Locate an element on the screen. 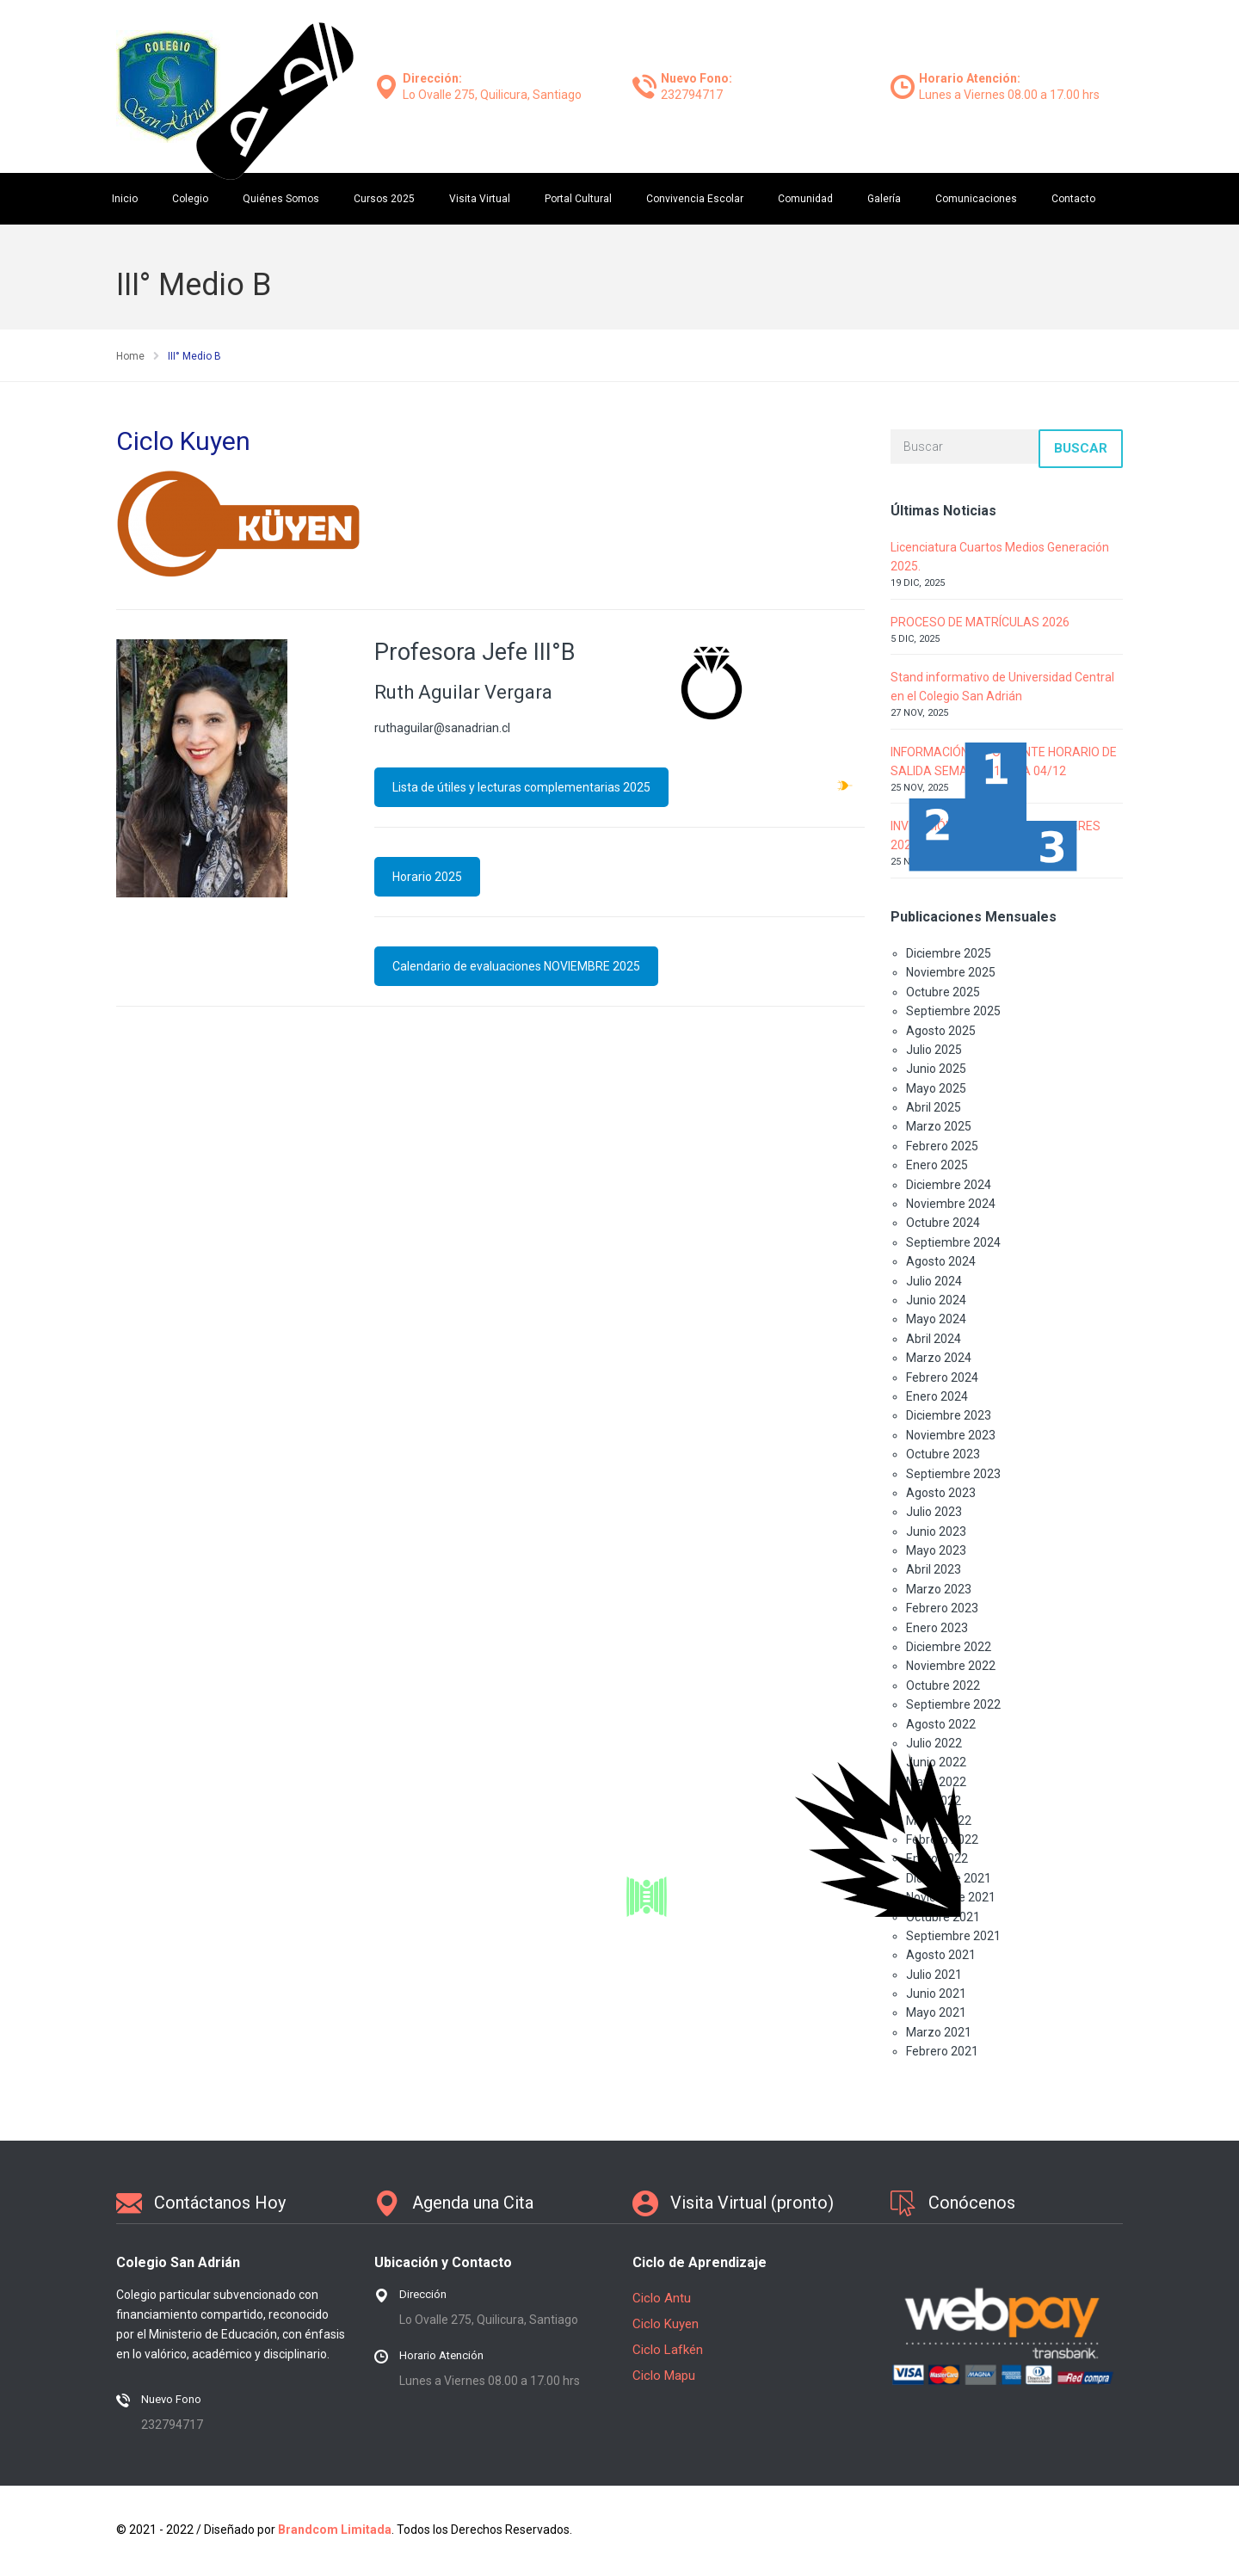 This screenshot has width=1239, height=2576. indicates an explosion or blast effect in a game is located at coordinates (878, 1831).